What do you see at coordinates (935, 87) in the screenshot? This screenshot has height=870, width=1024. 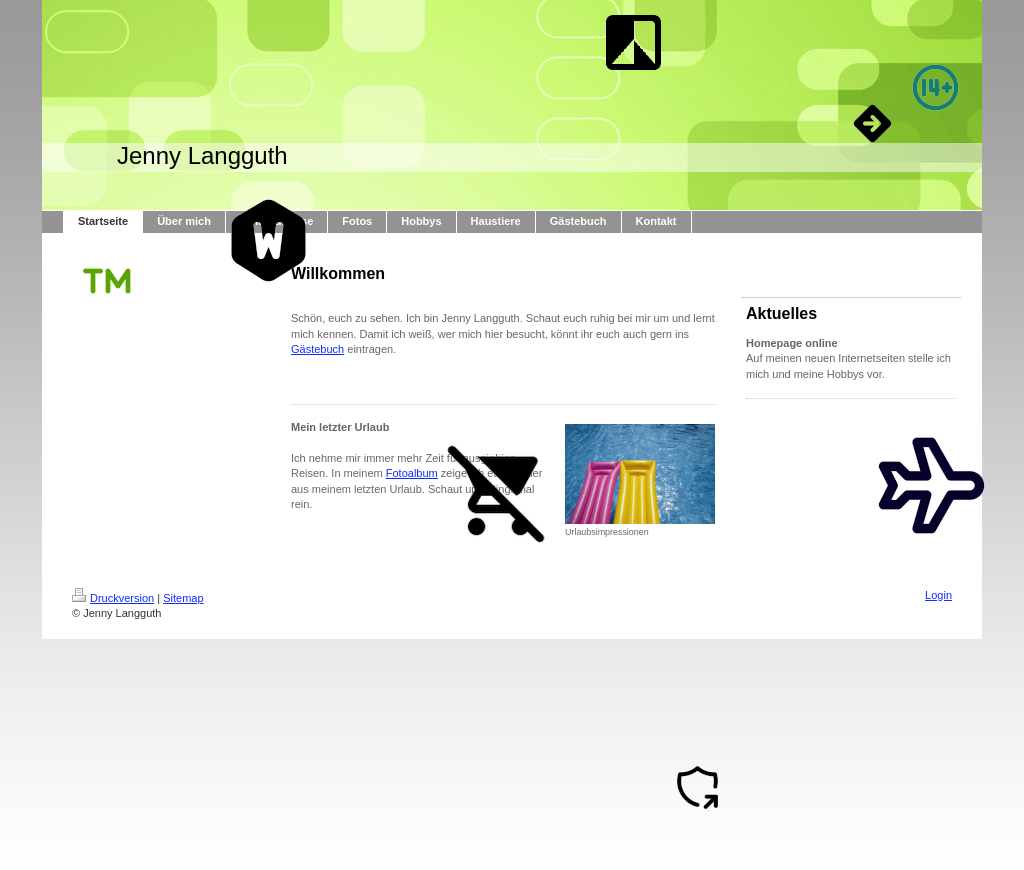 I see `indicates content rated for ages 14 and older` at bounding box center [935, 87].